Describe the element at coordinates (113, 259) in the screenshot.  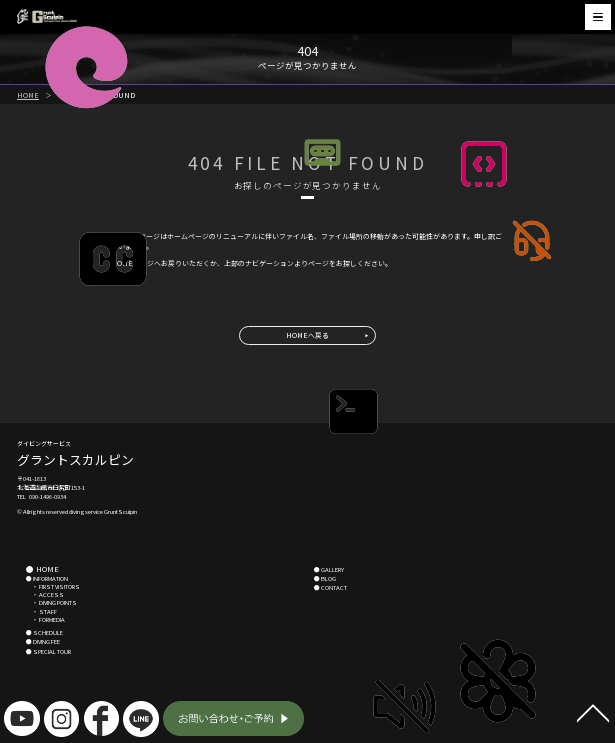
I see `enable closed captions` at that location.